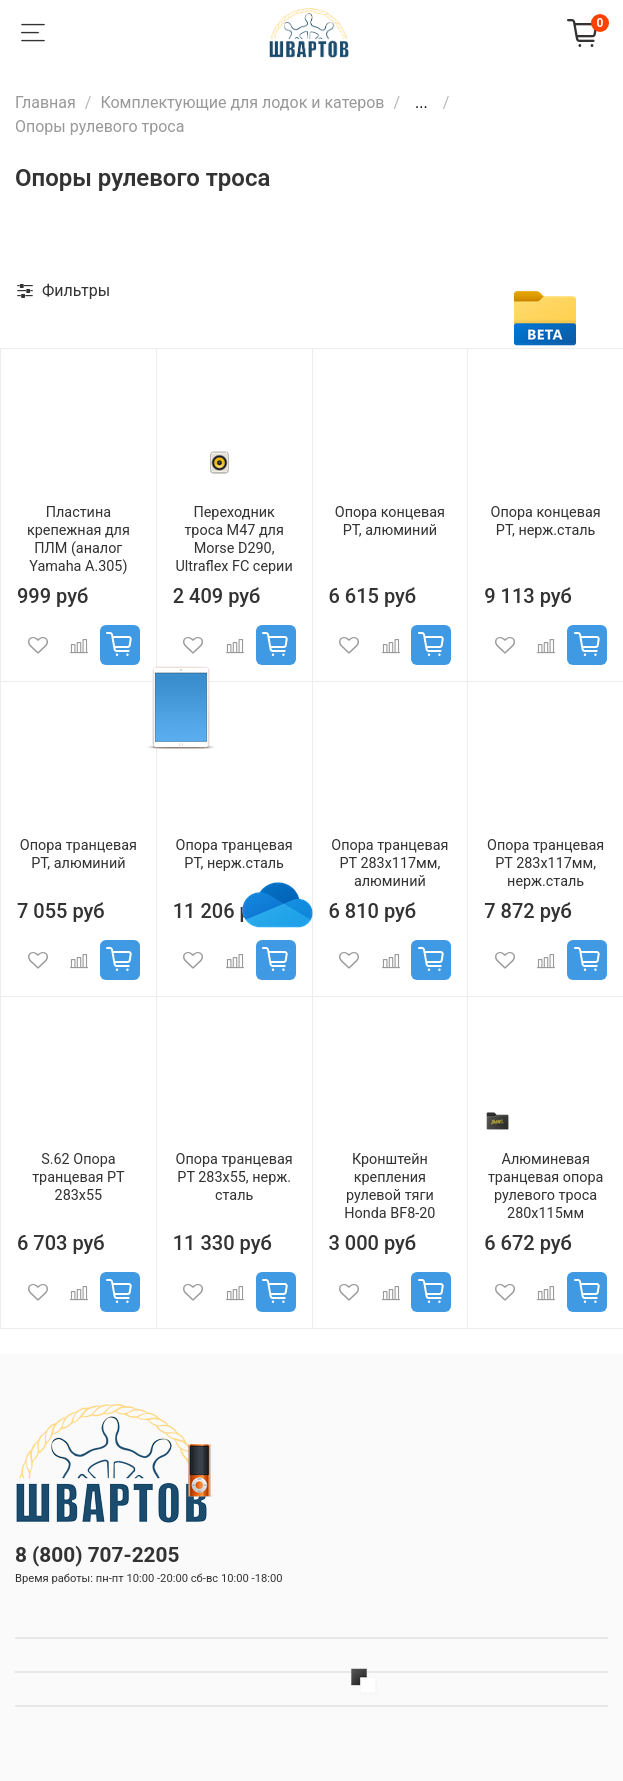 The image size is (623, 1781). Describe the element at coordinates (199, 1471) in the screenshot. I see `iPod nano device connected` at that location.